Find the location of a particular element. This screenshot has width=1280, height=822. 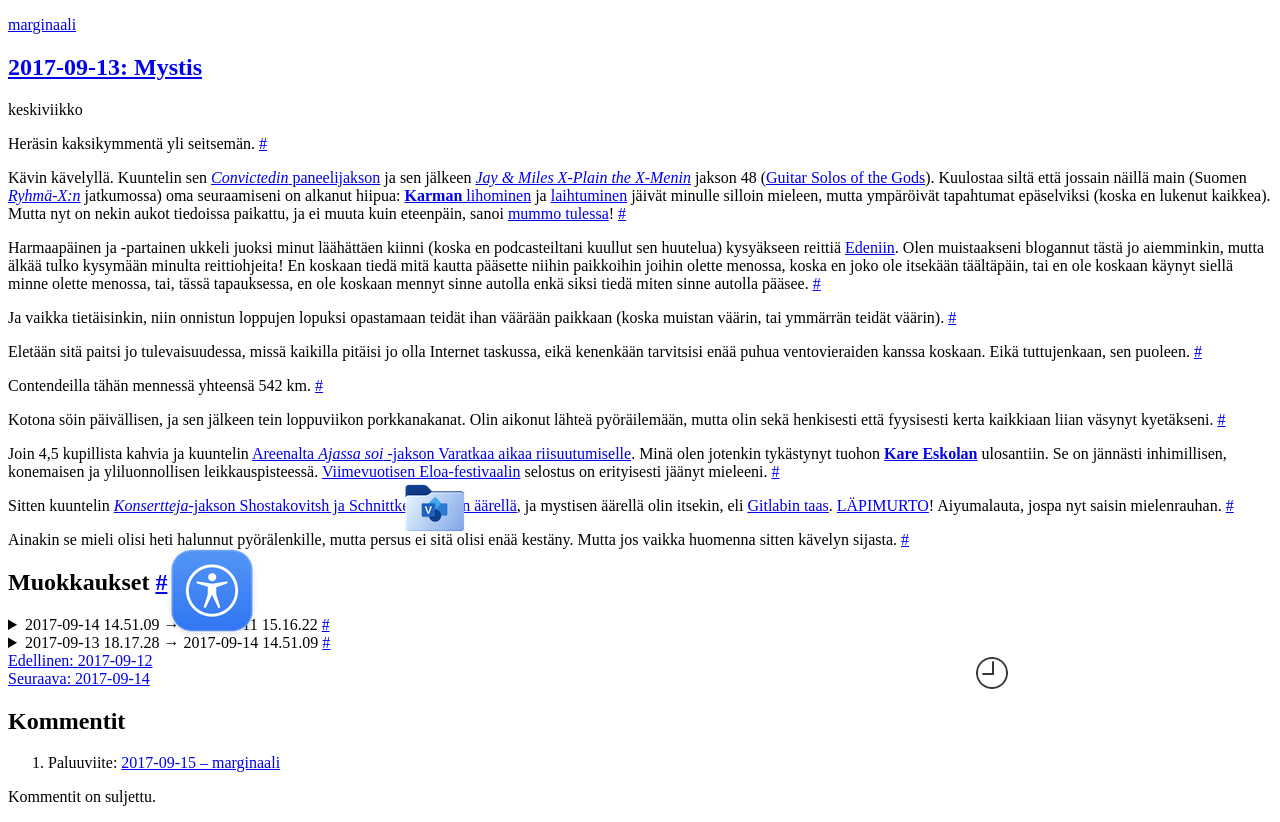

open accessibility settings is located at coordinates (212, 592).